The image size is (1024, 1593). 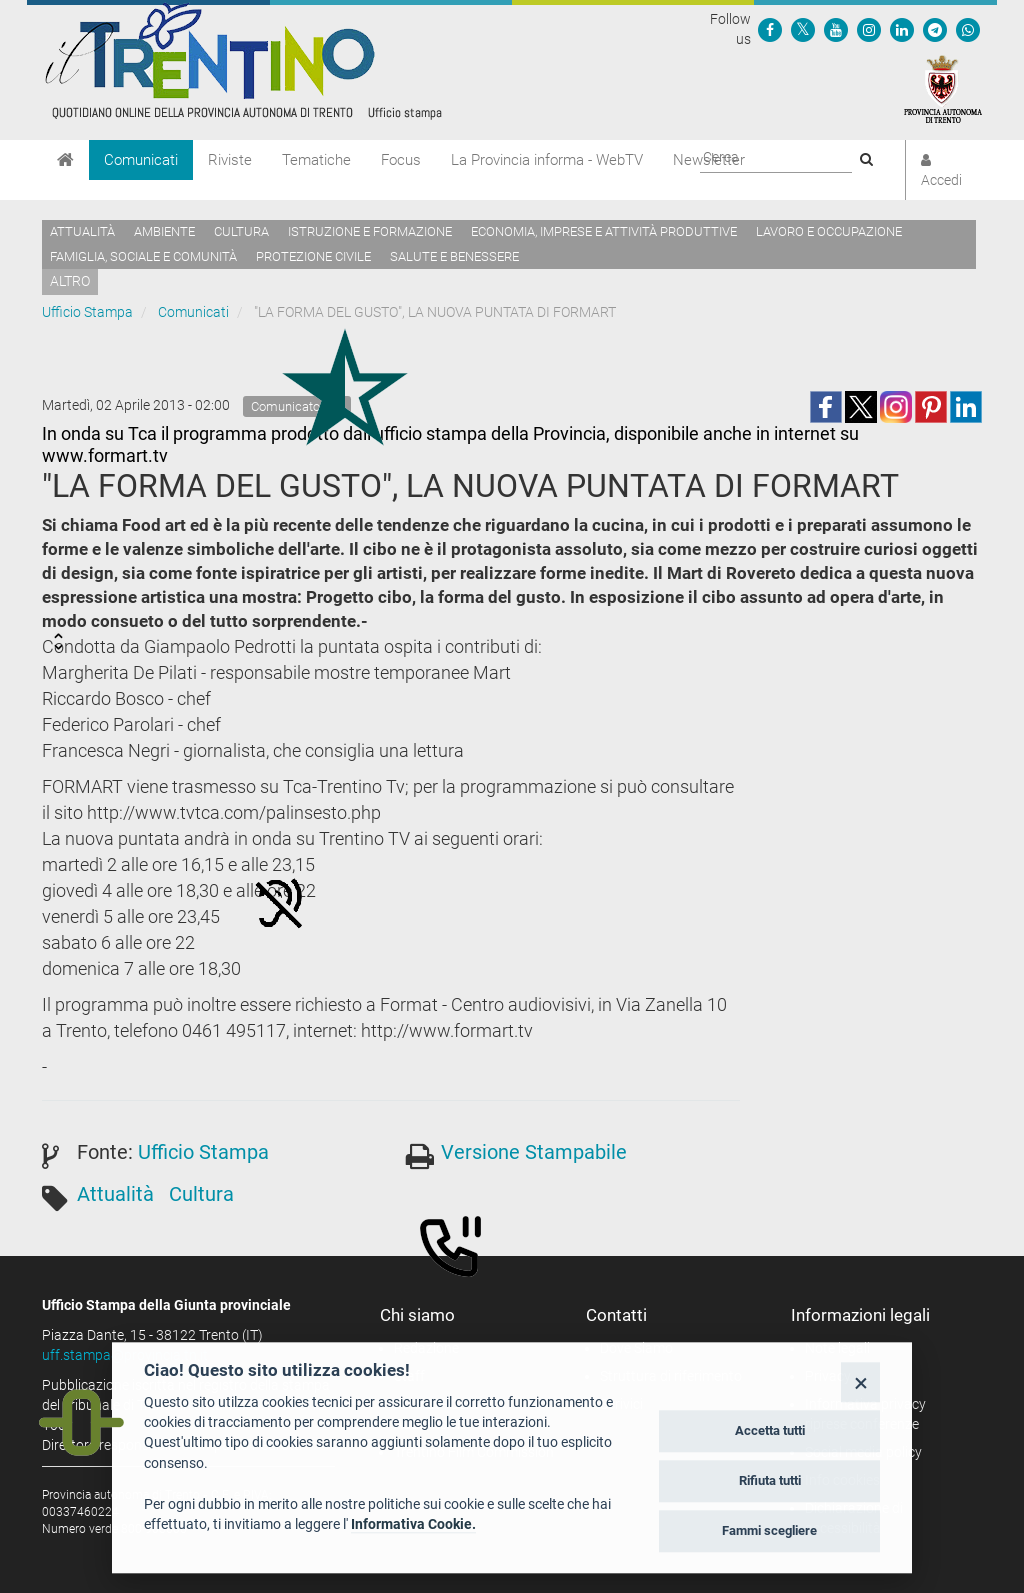 I want to click on pause an active phone call, so click(x=450, y=1246).